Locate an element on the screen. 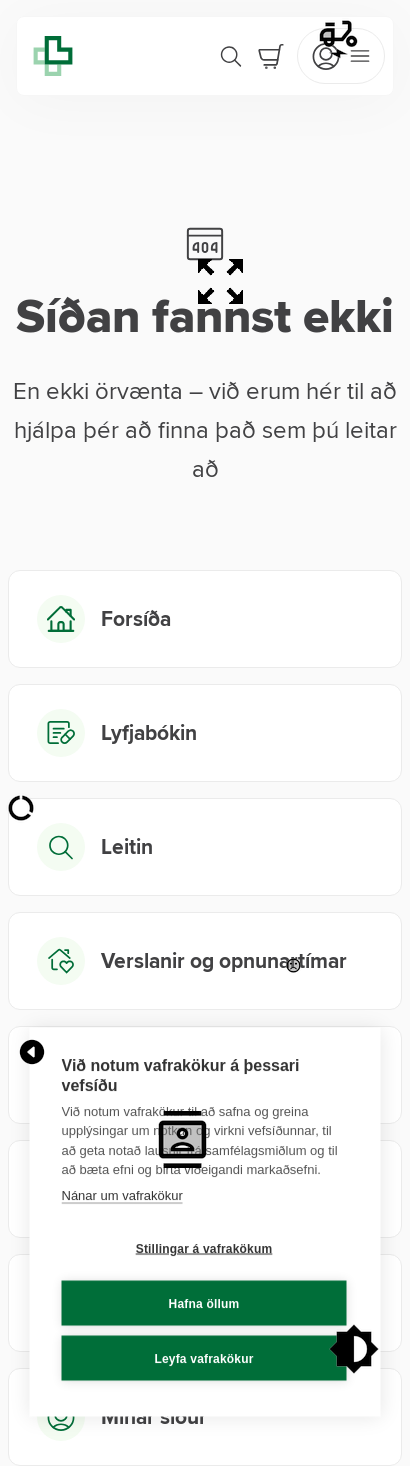 The image size is (410, 1466). rate your experience as negative is located at coordinates (293, 965).